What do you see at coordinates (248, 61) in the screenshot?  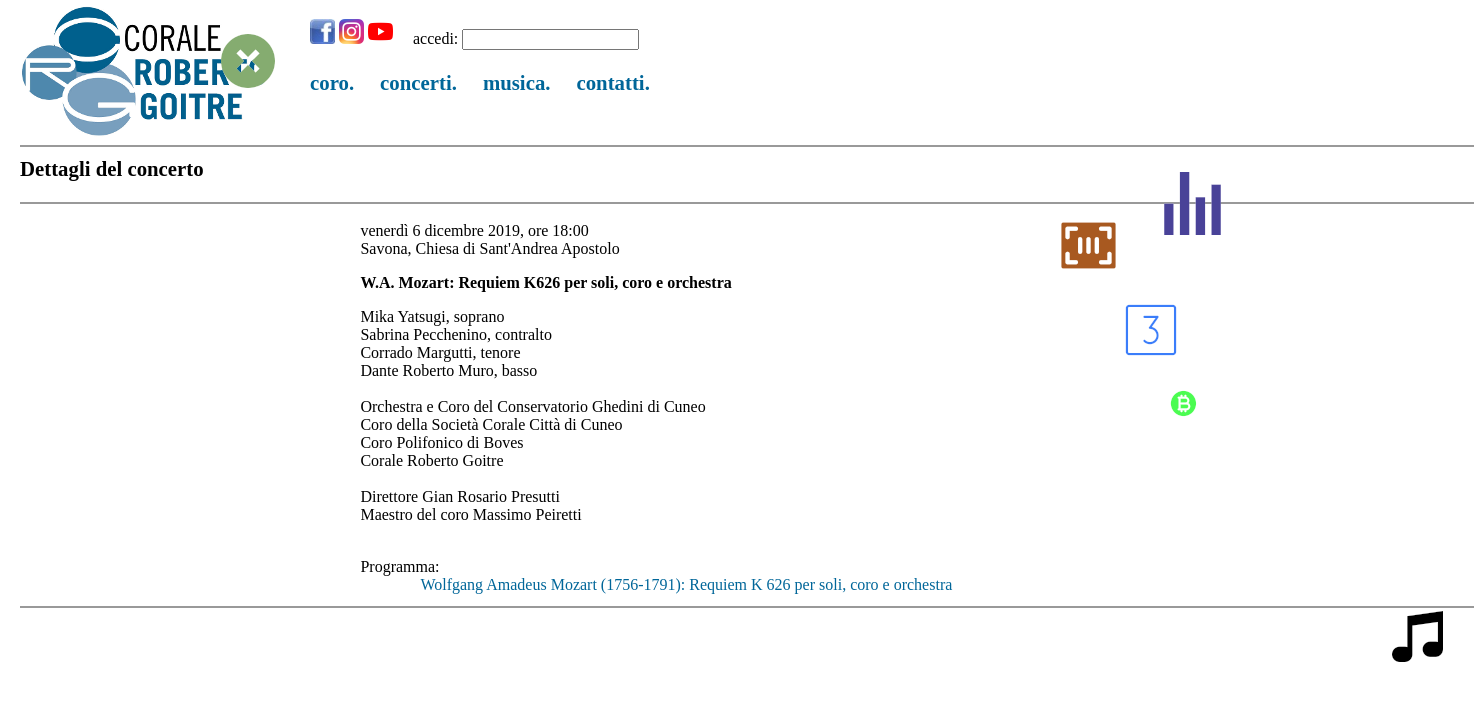 I see `close or dismiss a dialog` at bounding box center [248, 61].